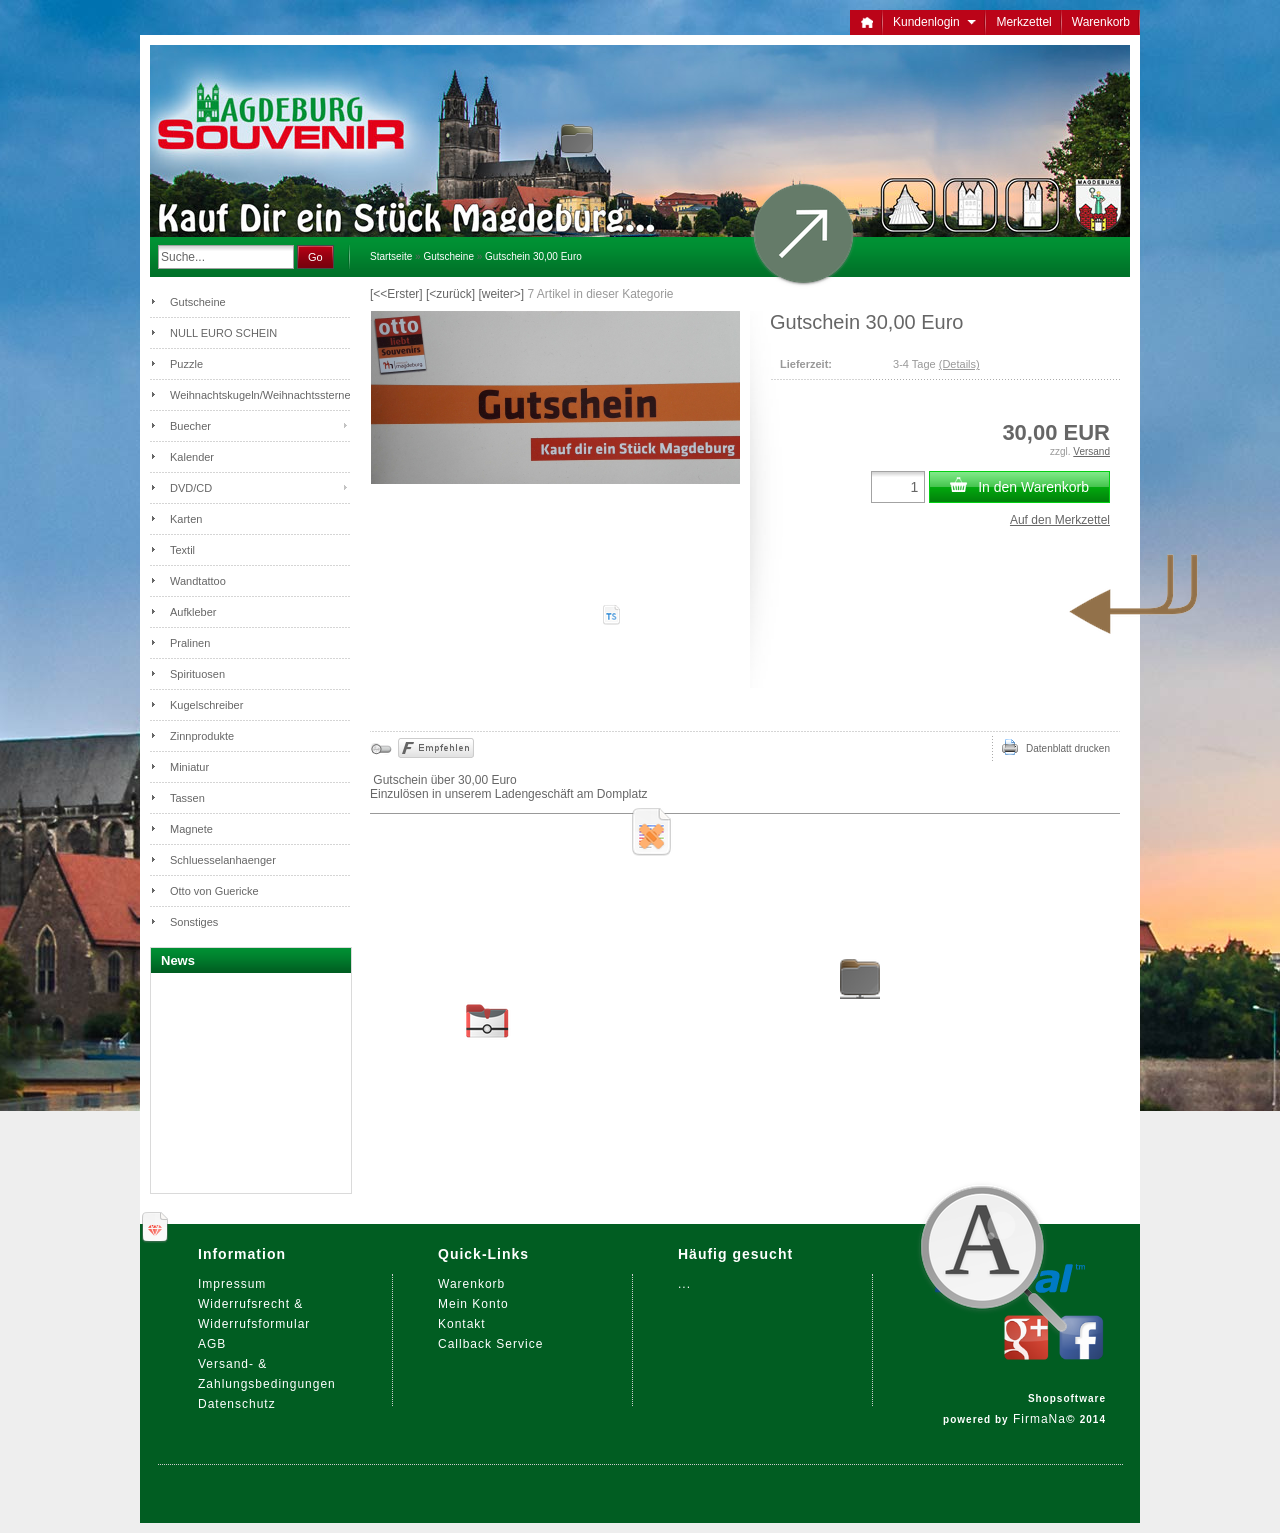 The width and height of the screenshot is (1280, 1533). I want to click on open folder containing pokémon timer ball assets, so click(487, 1022).